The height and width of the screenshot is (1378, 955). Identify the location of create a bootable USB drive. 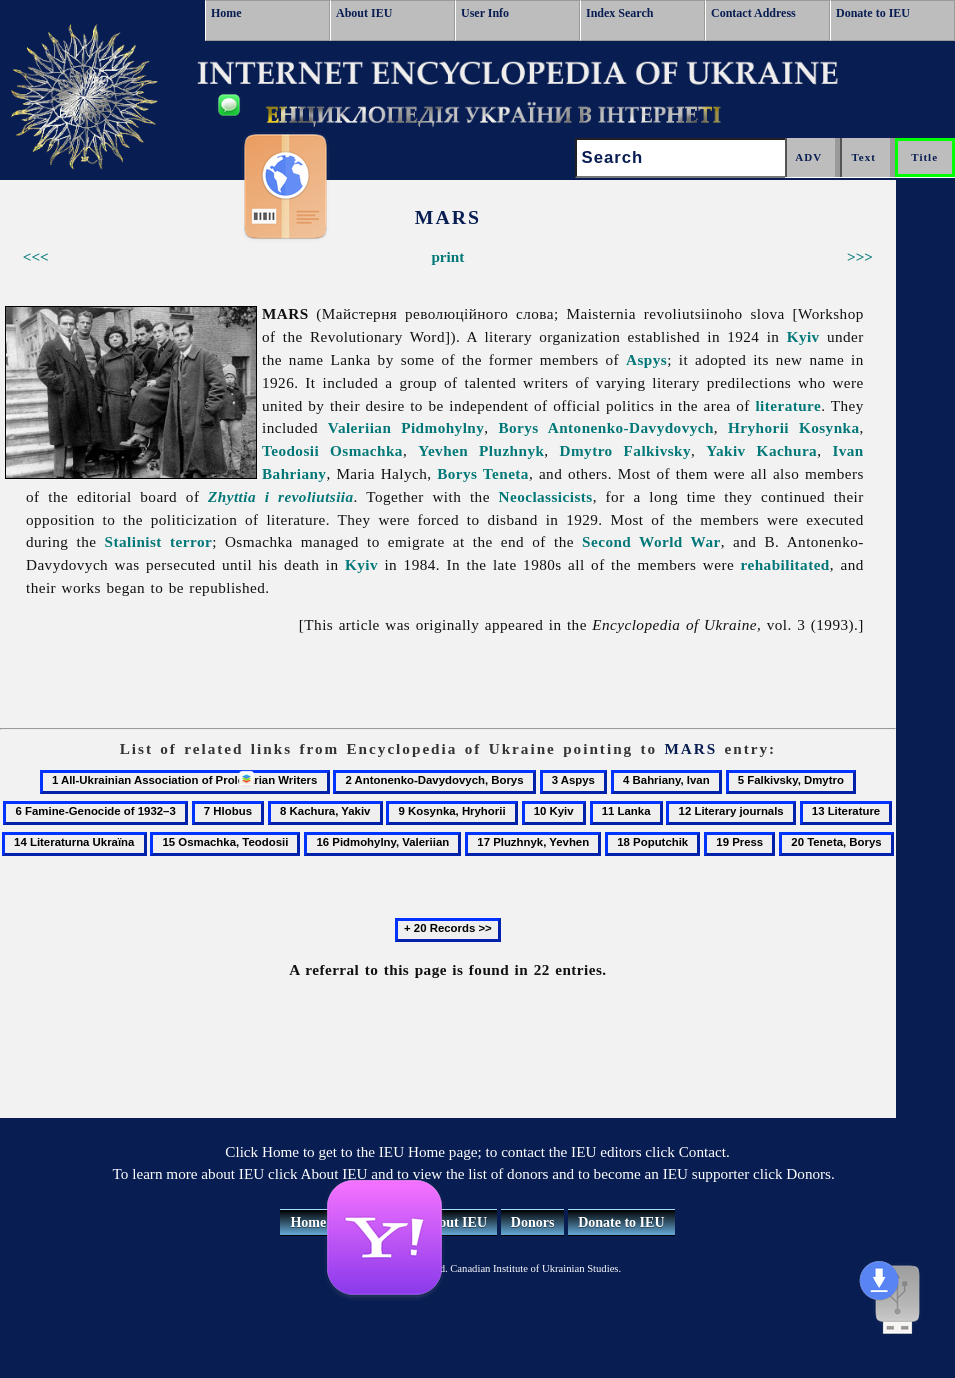
(897, 1299).